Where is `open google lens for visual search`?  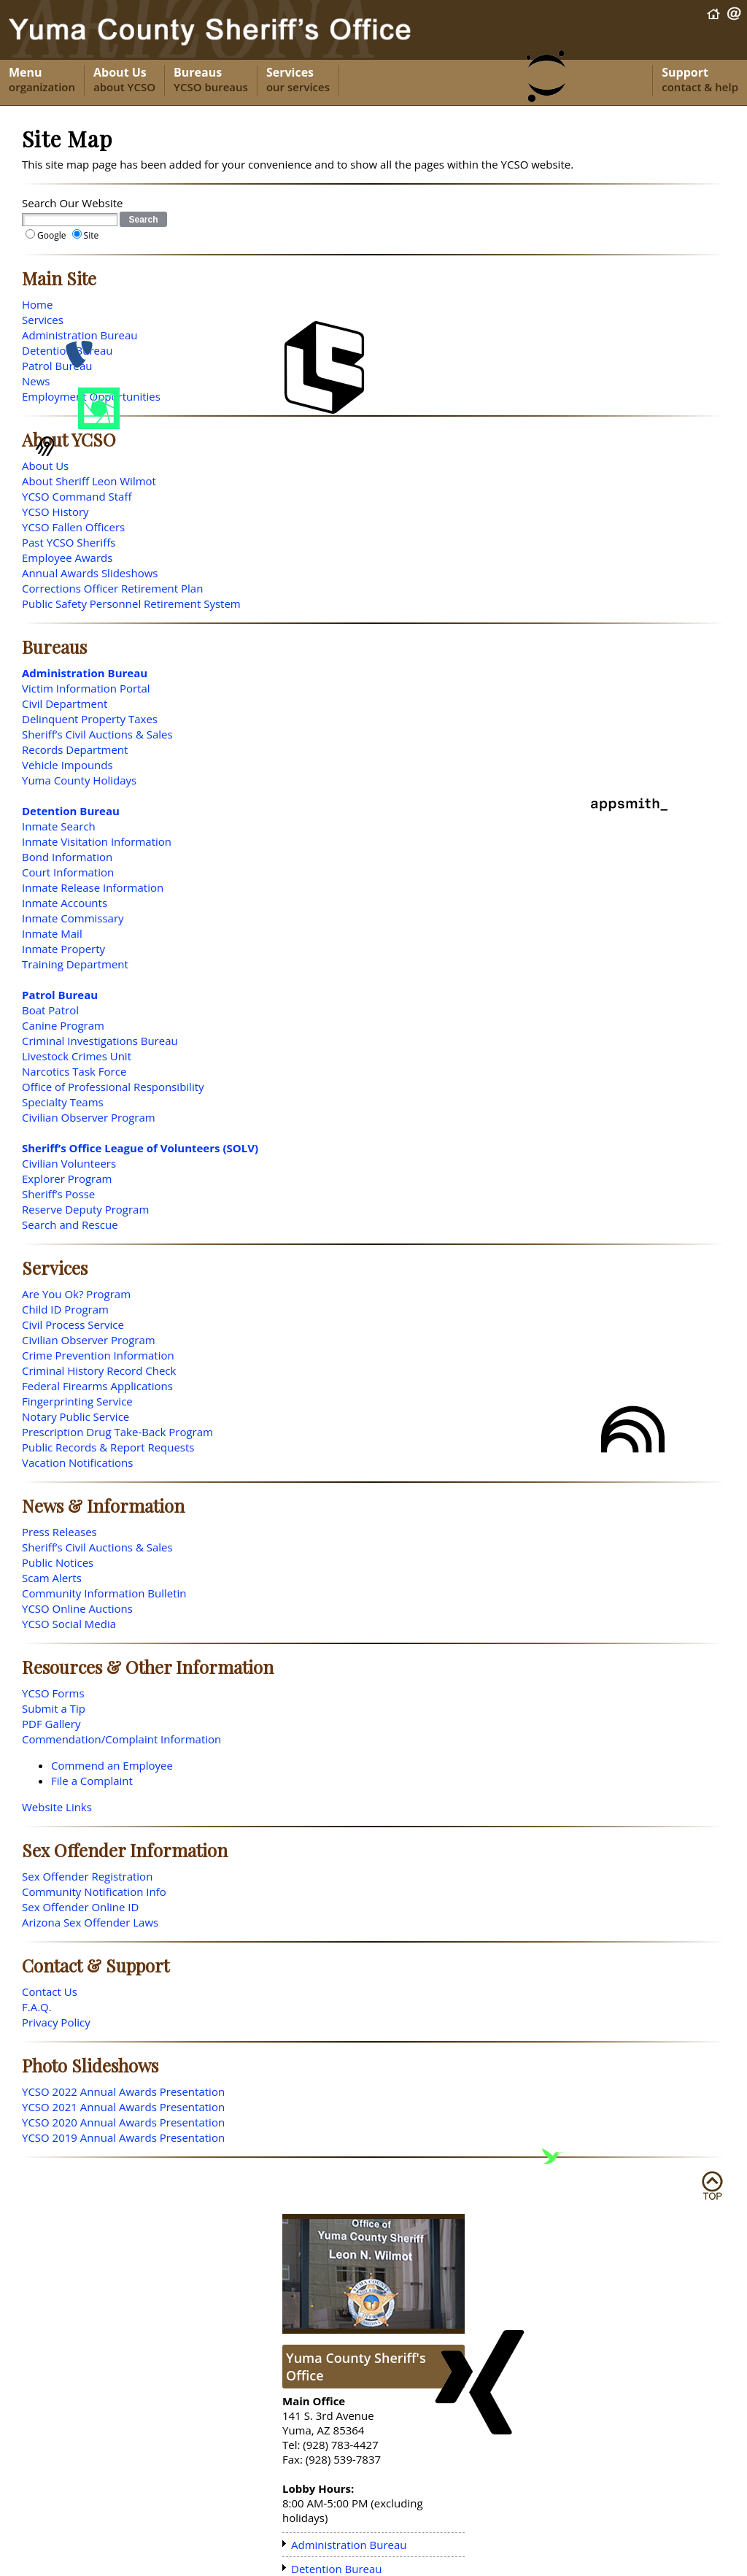
open google lens for visual search is located at coordinates (98, 408).